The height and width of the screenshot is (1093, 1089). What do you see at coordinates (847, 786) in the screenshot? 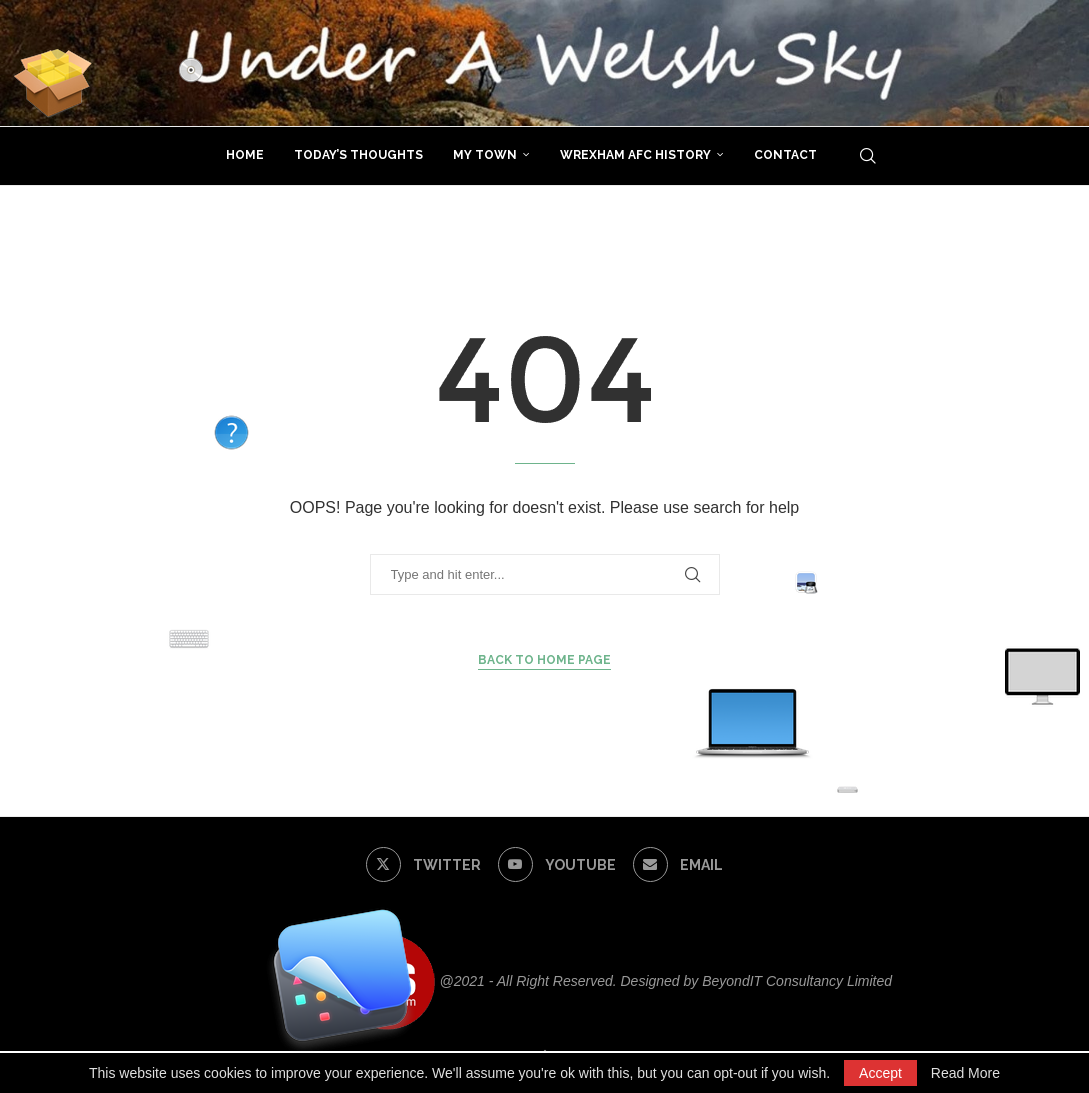
I see `apple tv device or app` at bounding box center [847, 786].